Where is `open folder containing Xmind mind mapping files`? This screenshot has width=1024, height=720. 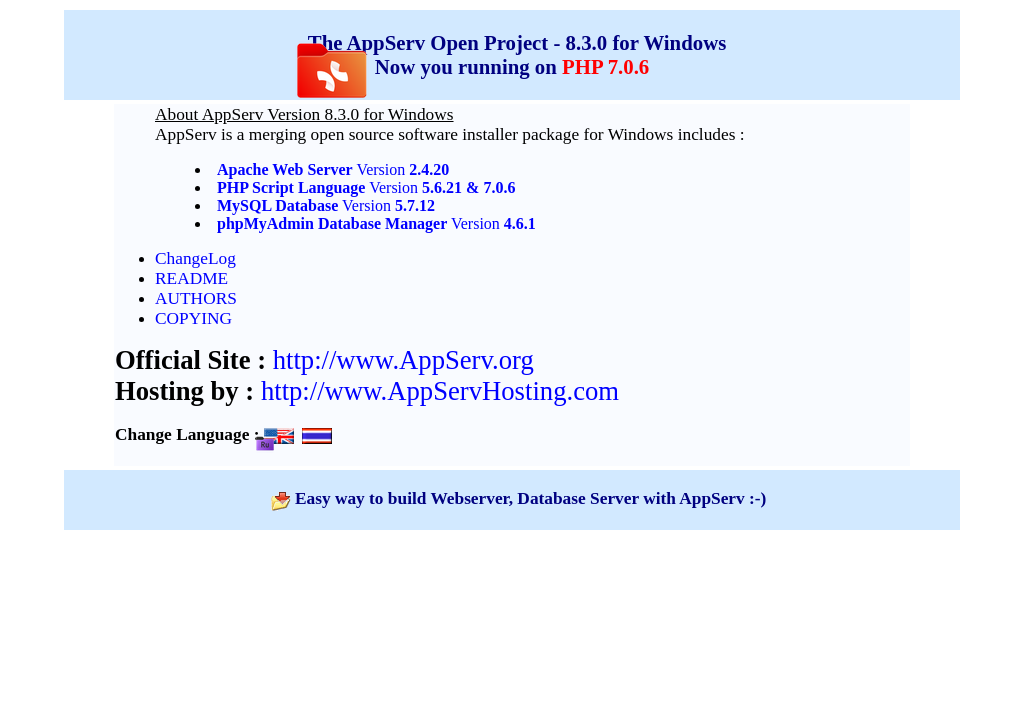
open folder containing Xmind mind mapping files is located at coordinates (331, 72).